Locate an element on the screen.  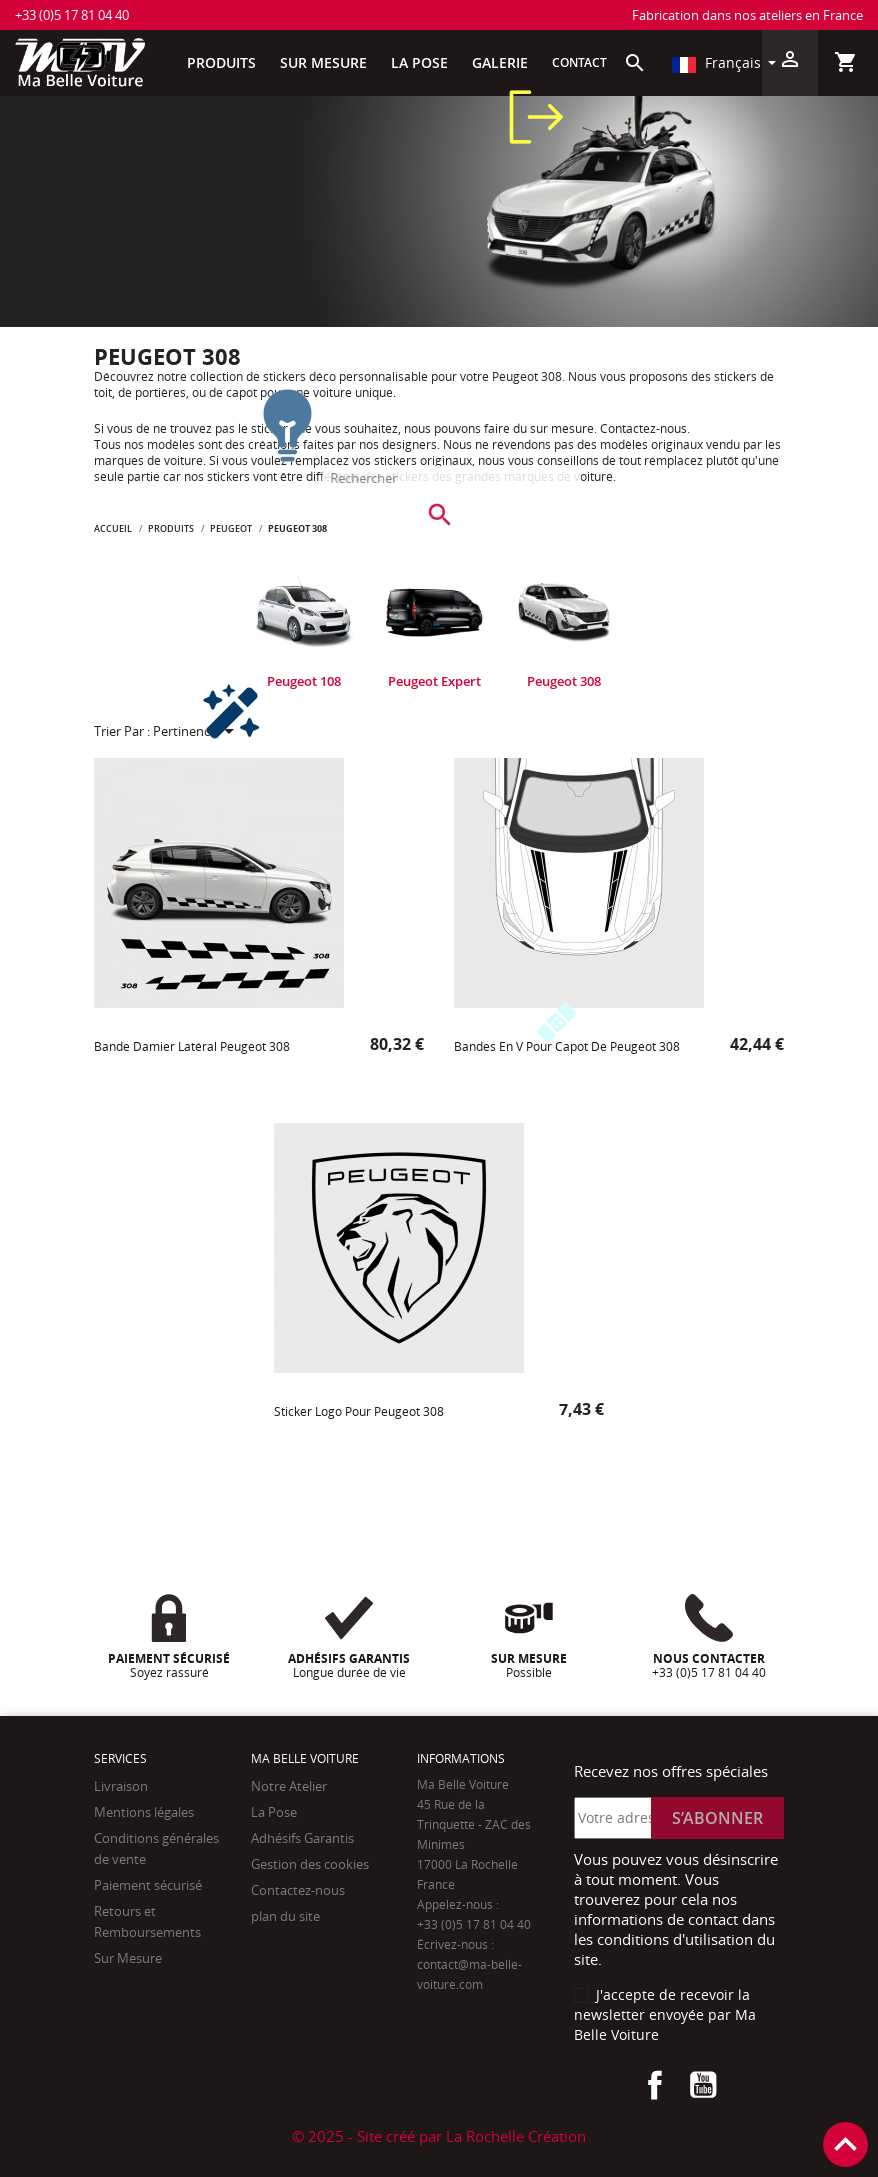
access first aid or medical information is located at coordinates (556, 1022).